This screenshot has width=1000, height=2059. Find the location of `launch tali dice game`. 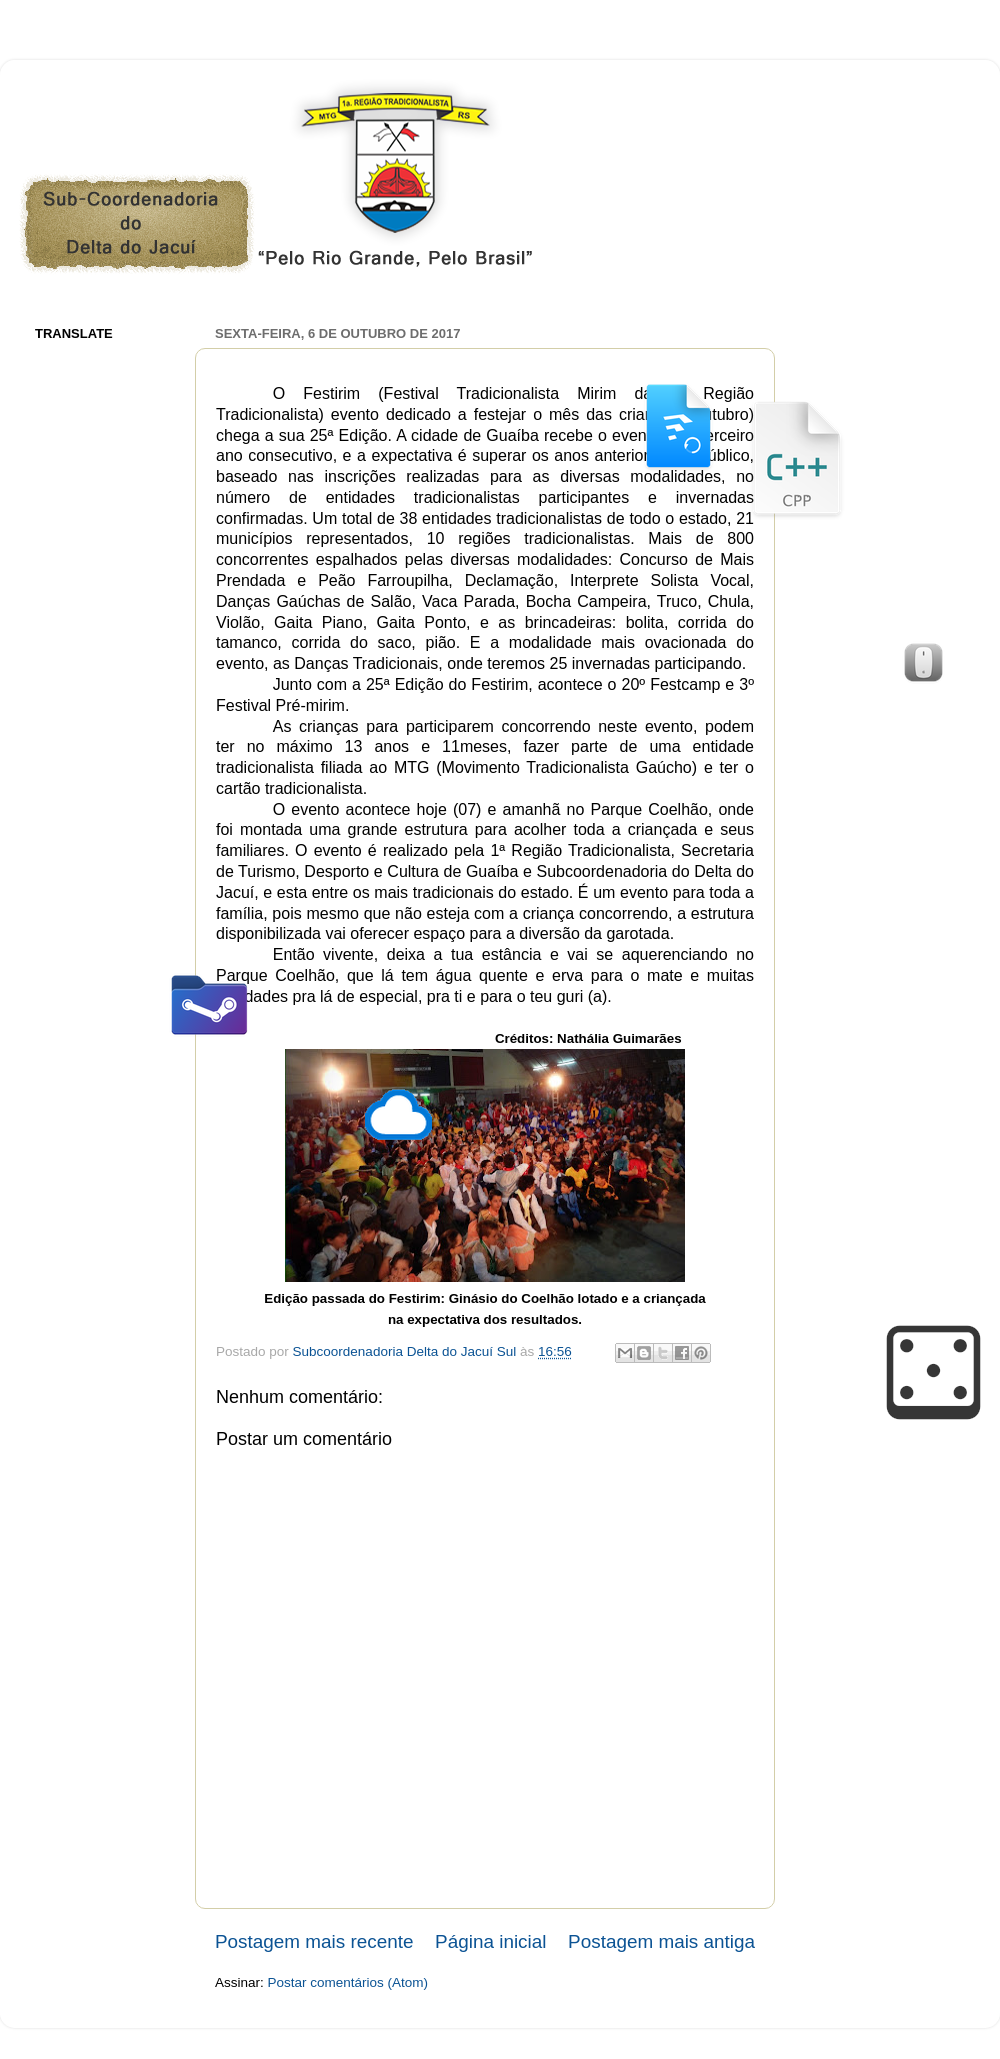

launch tali dice game is located at coordinates (933, 1372).